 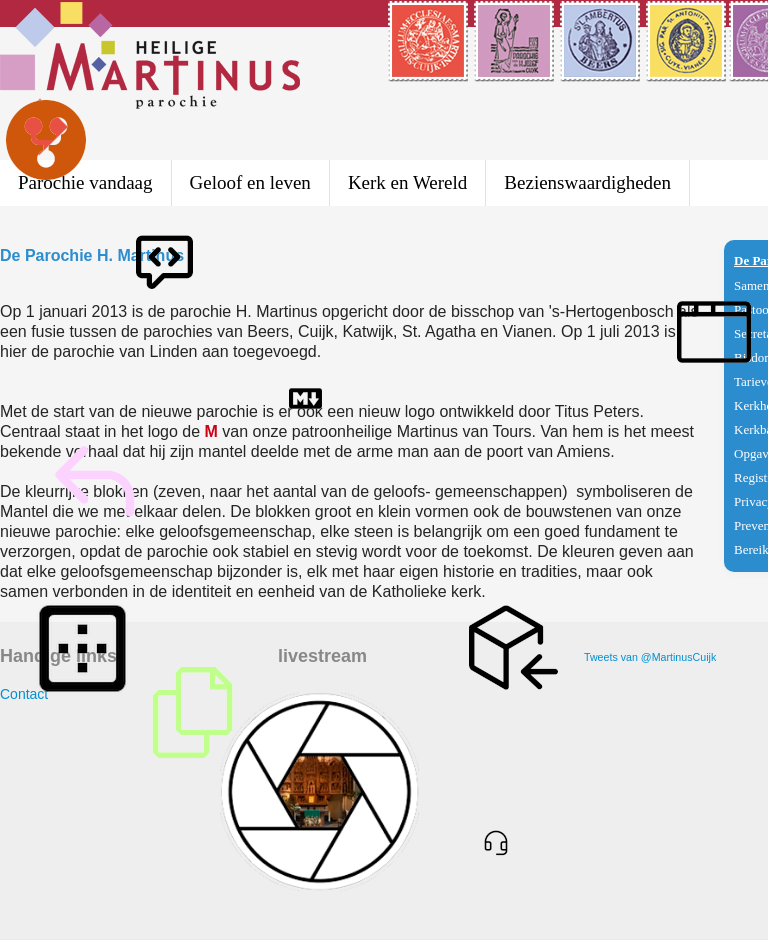 I want to click on open a new browser window, so click(x=714, y=332).